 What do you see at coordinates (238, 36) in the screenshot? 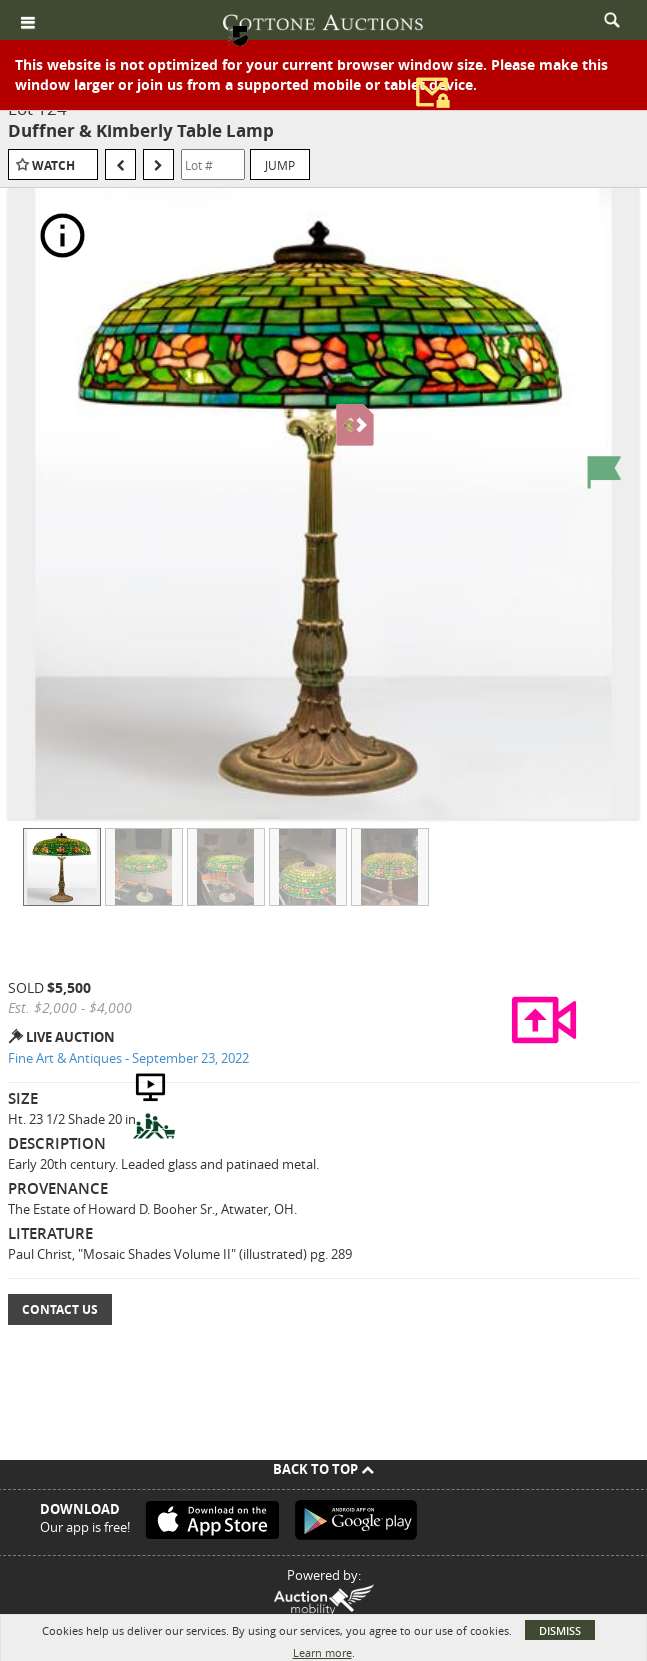
I see `visit the Tele 5 television network website` at bounding box center [238, 36].